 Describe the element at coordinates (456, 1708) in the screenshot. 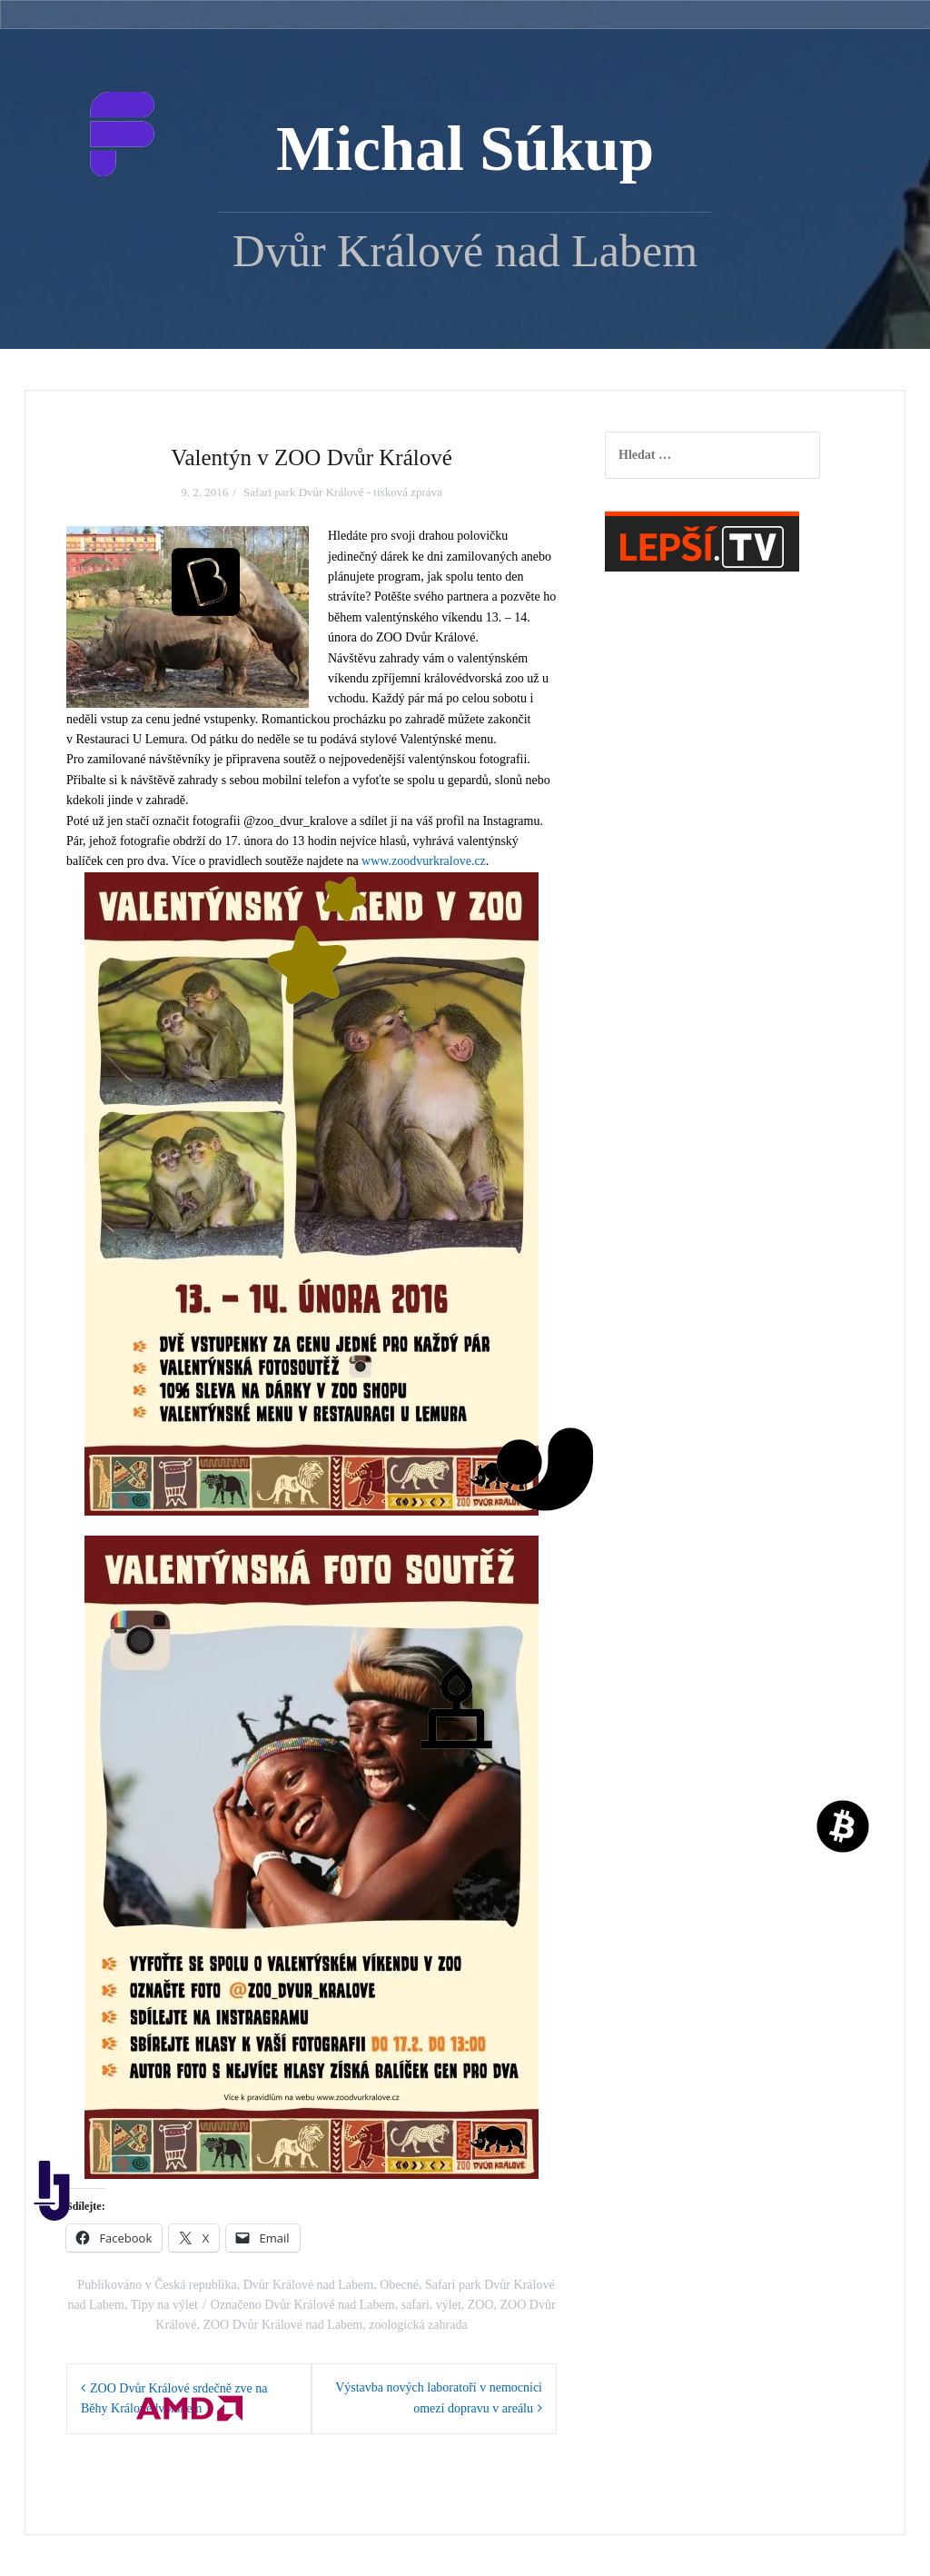

I see `access candle or ambient lighting settings` at that location.